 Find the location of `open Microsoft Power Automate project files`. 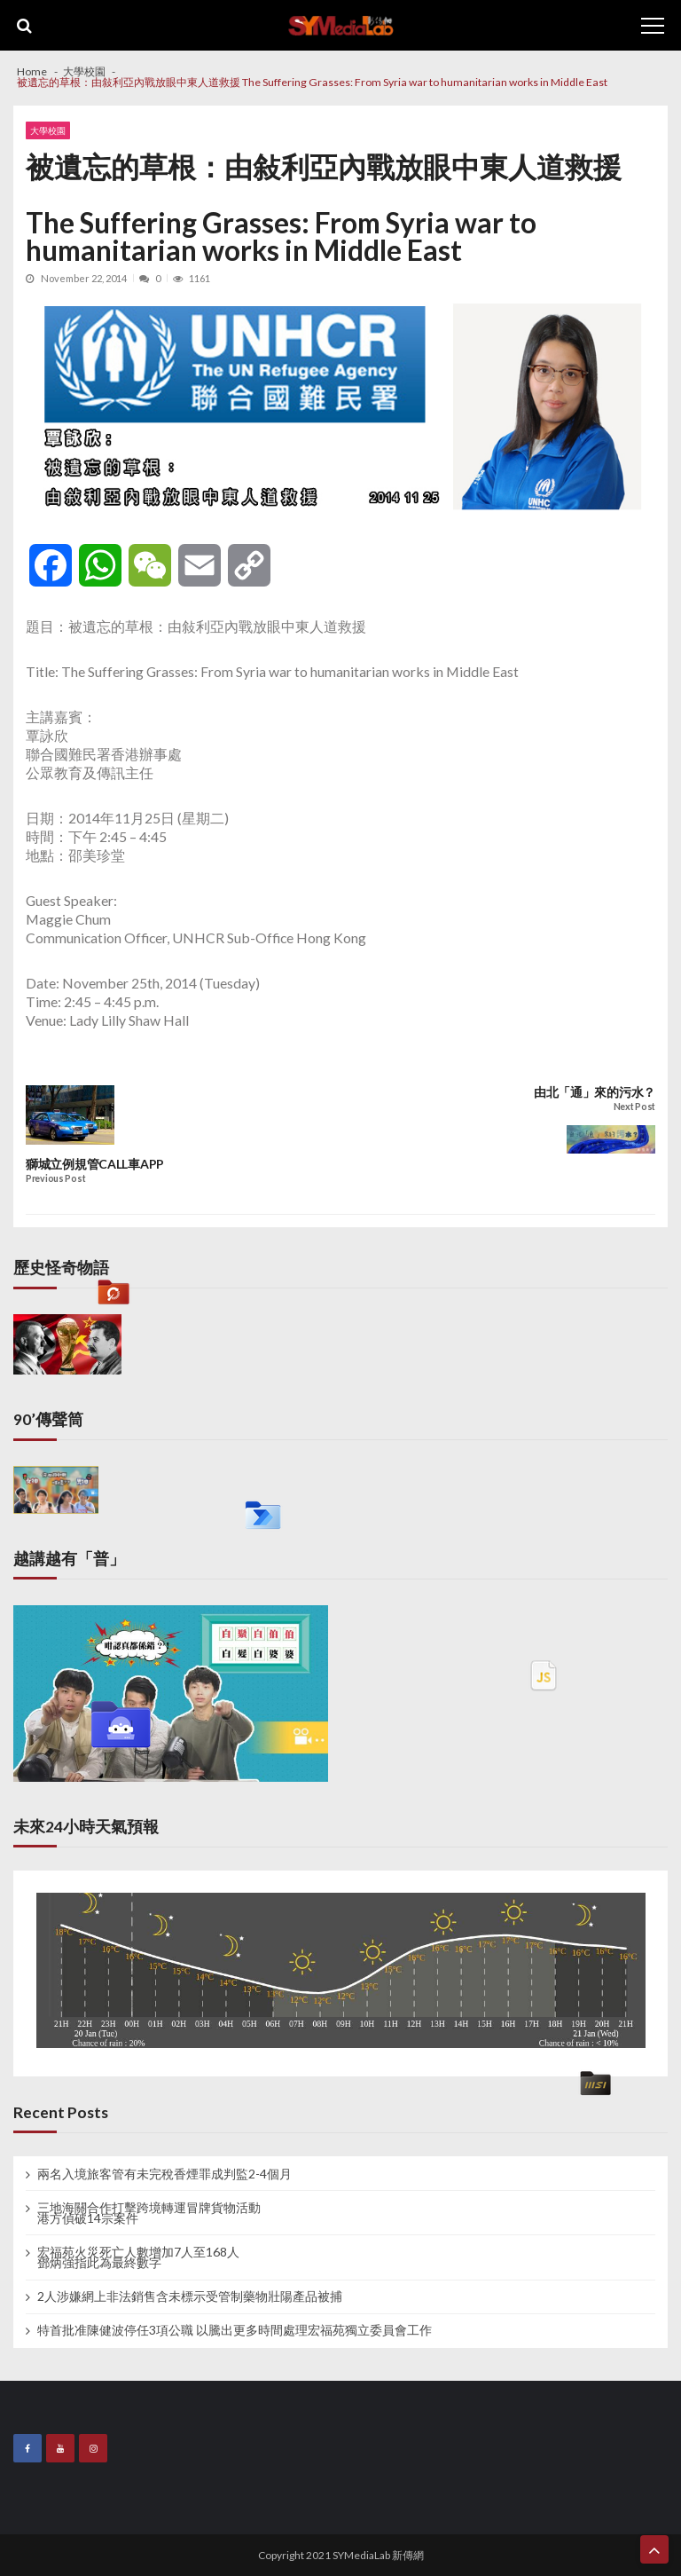

open Microsoft Power Automate project files is located at coordinates (262, 1516).